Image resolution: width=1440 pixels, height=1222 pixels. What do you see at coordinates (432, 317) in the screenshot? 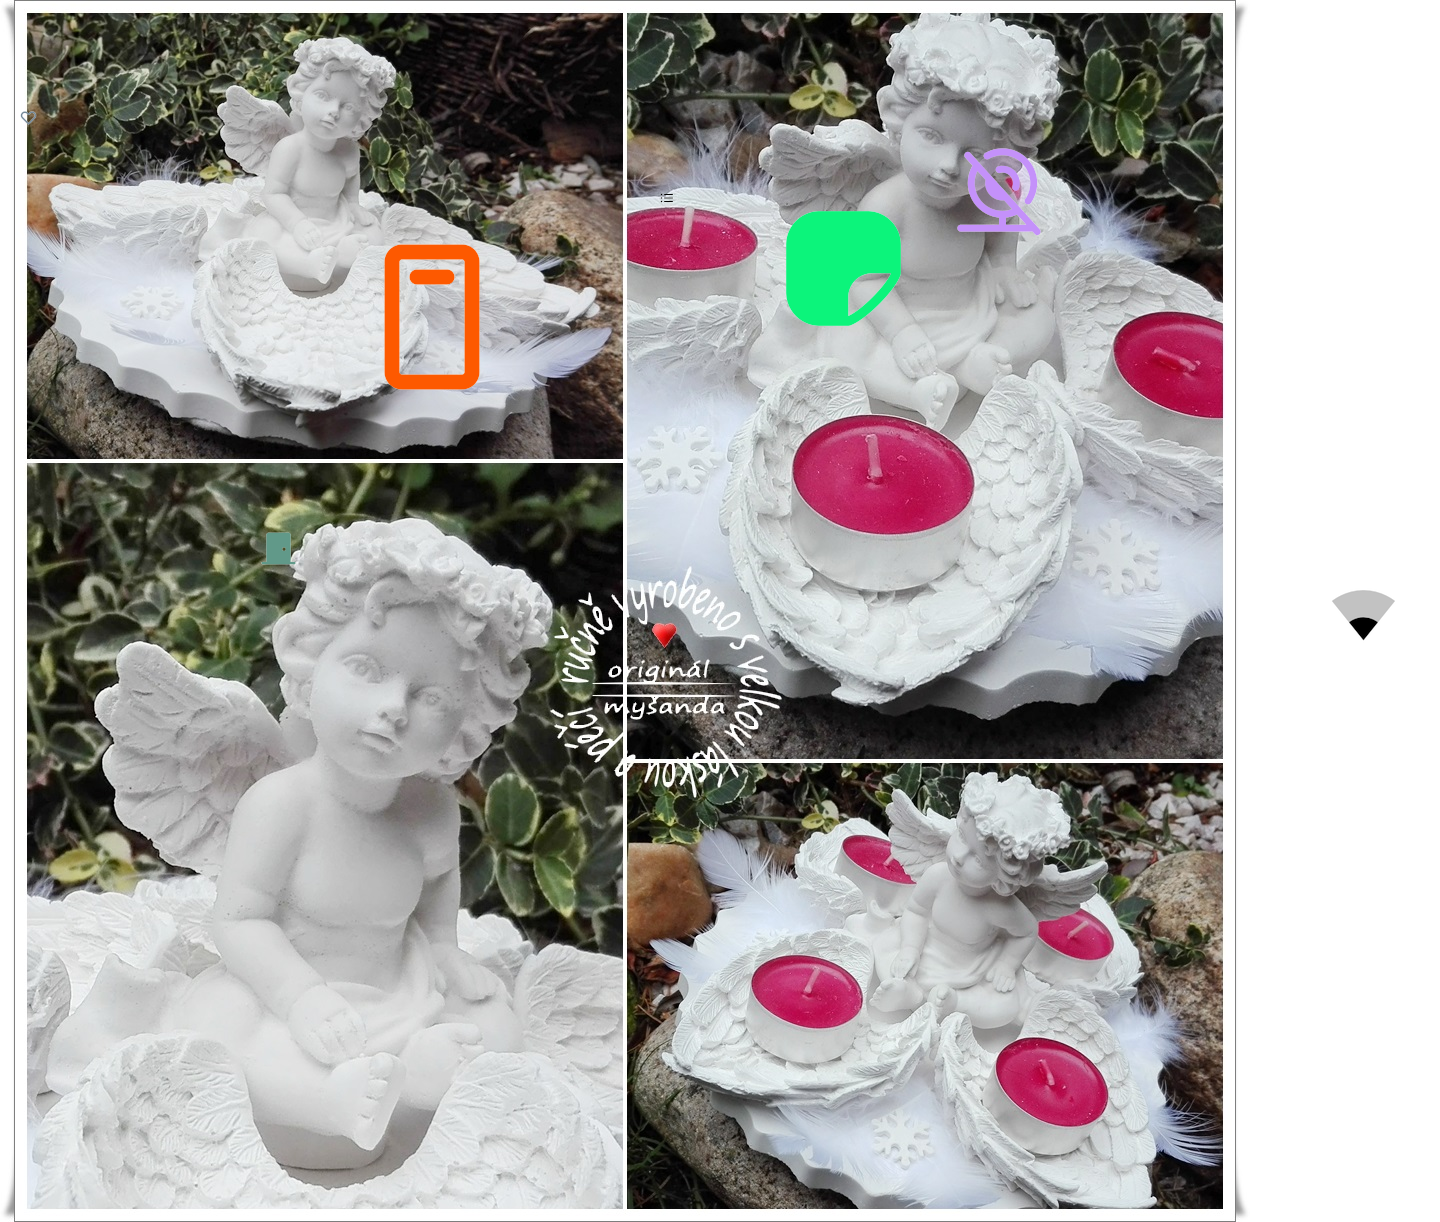
I see `mobile device speaker settings` at bounding box center [432, 317].